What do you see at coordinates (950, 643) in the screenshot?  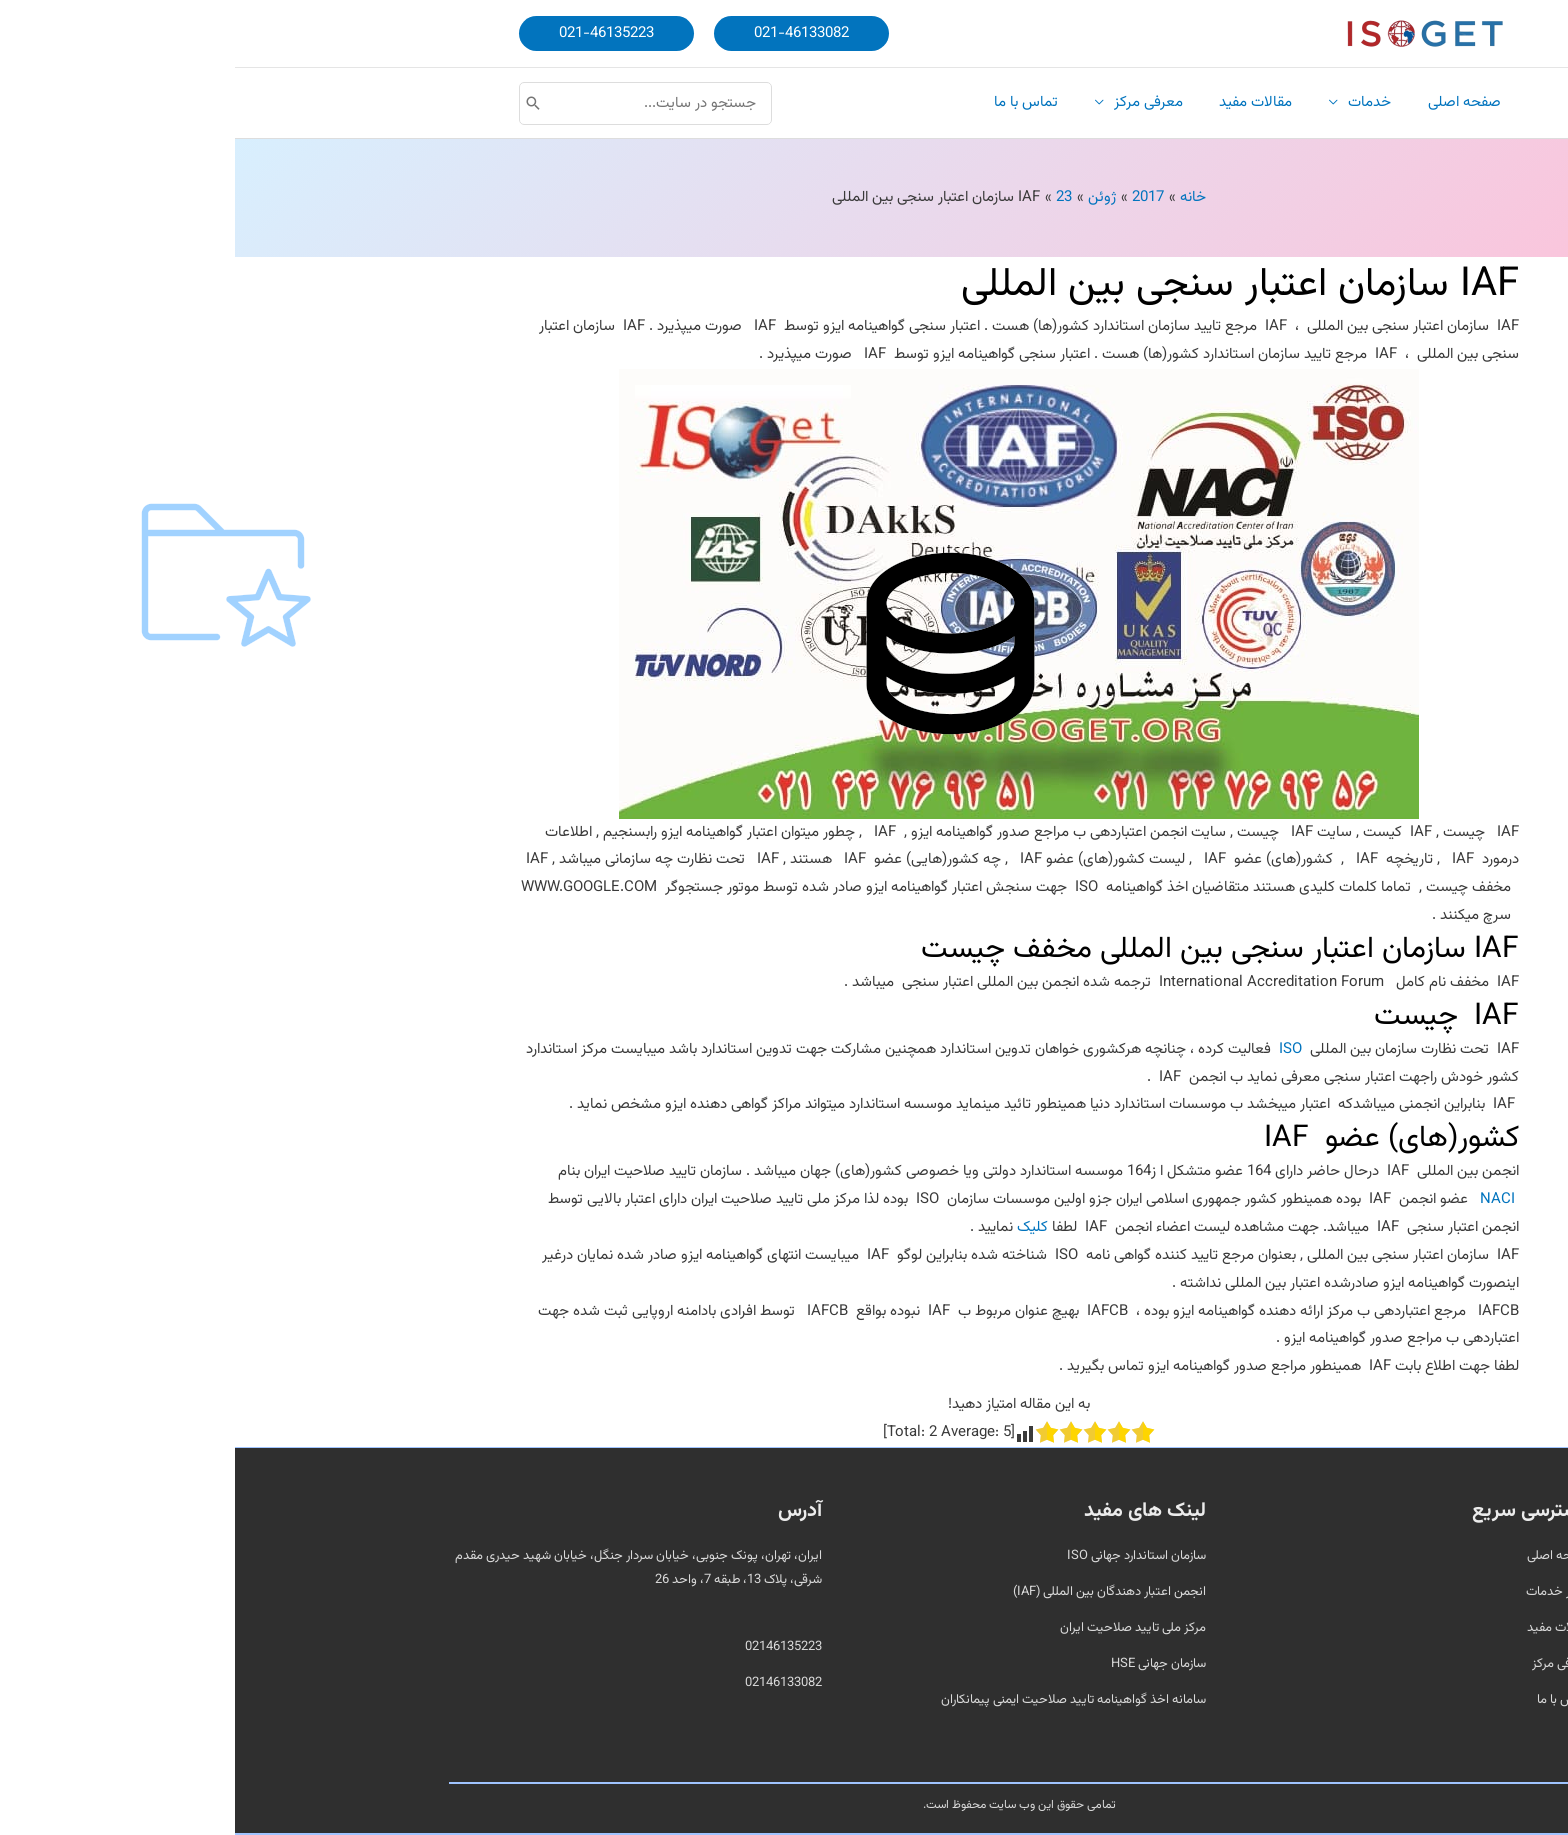 I see `access database or data storage` at bounding box center [950, 643].